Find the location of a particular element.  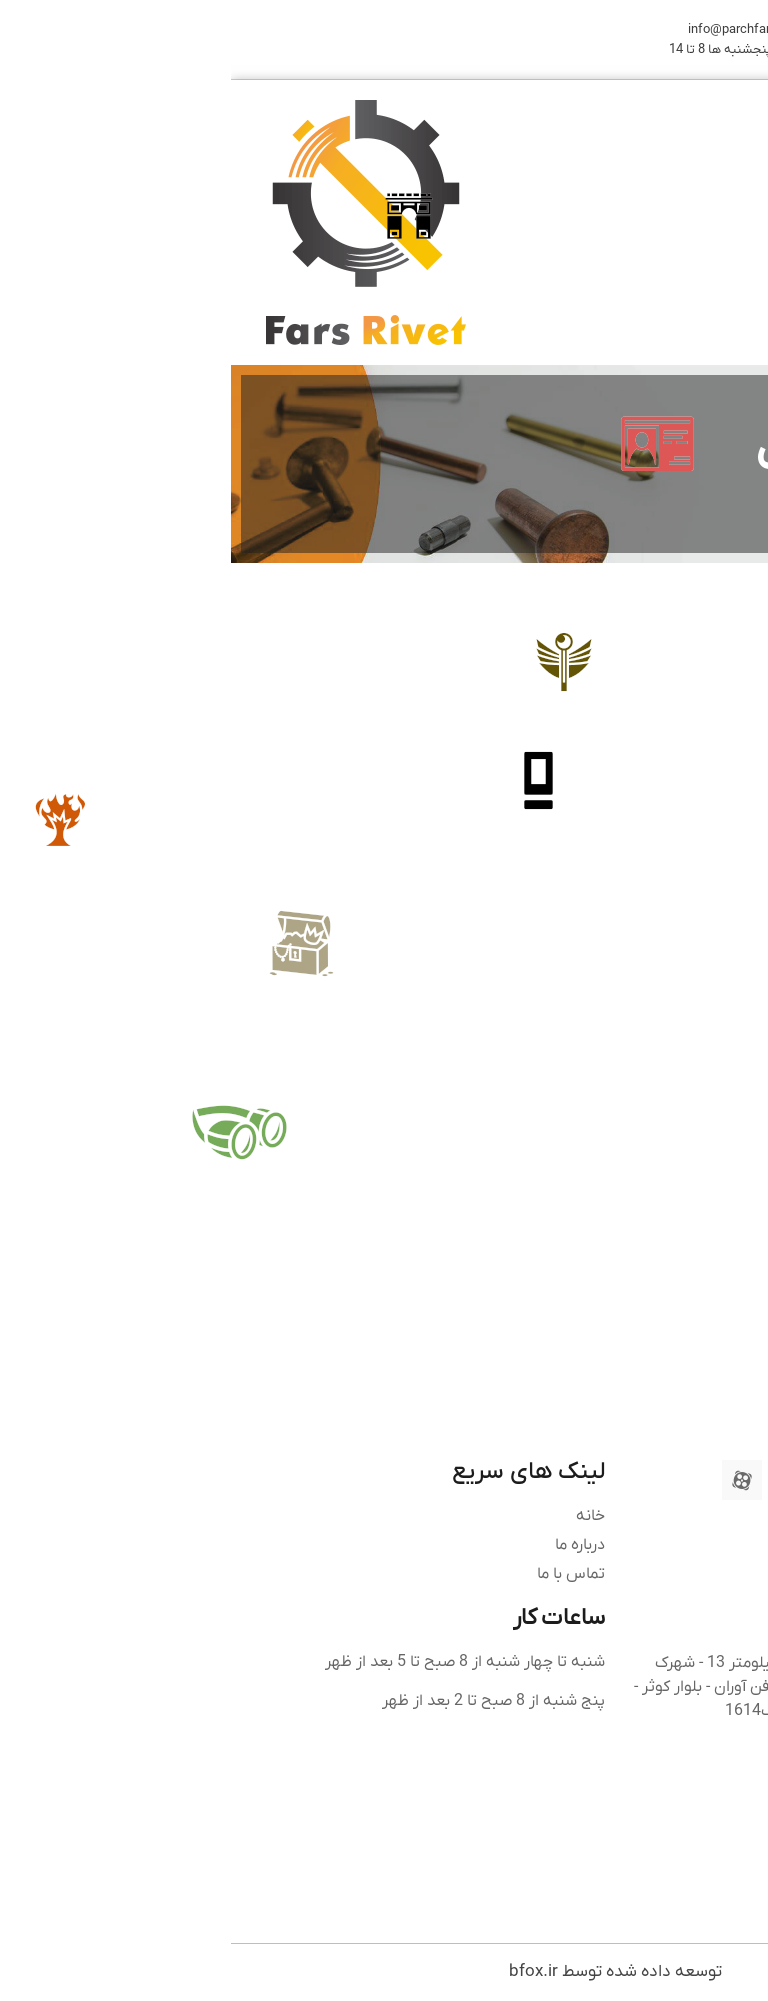

select shotgun weapon is located at coordinates (538, 780).